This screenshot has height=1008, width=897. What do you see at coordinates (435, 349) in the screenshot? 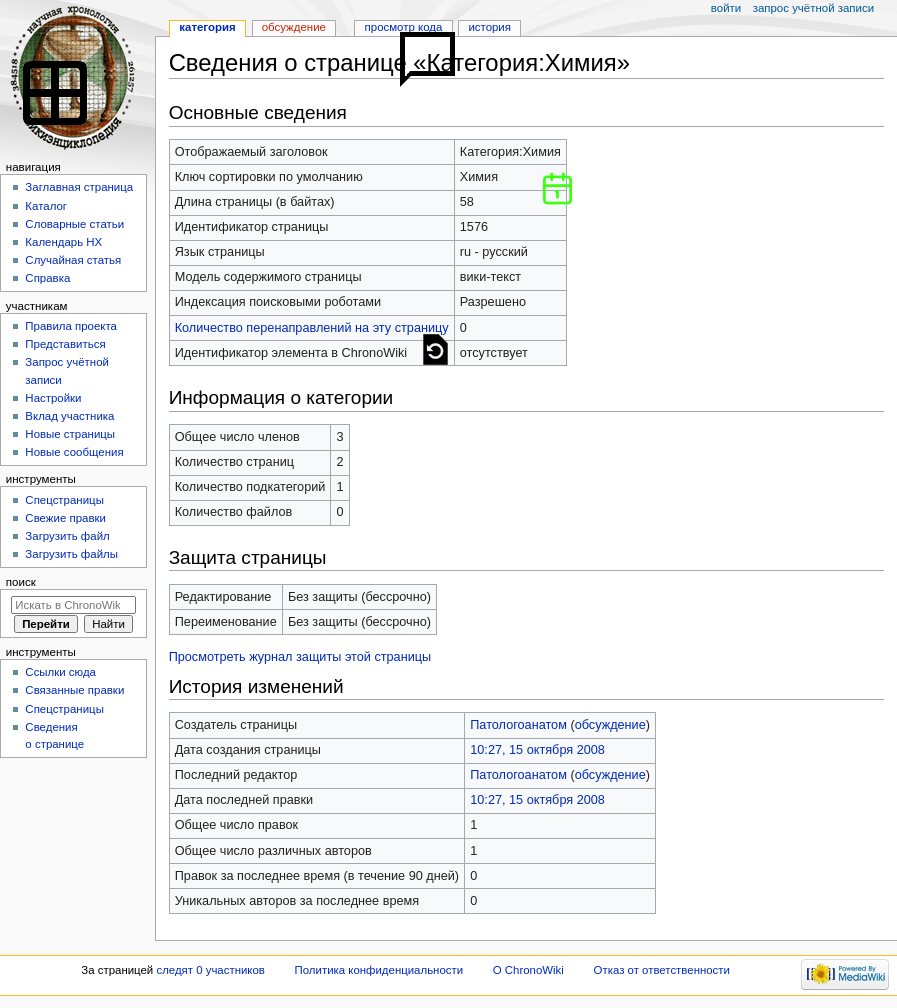
I see `restore a previous version of a document` at bounding box center [435, 349].